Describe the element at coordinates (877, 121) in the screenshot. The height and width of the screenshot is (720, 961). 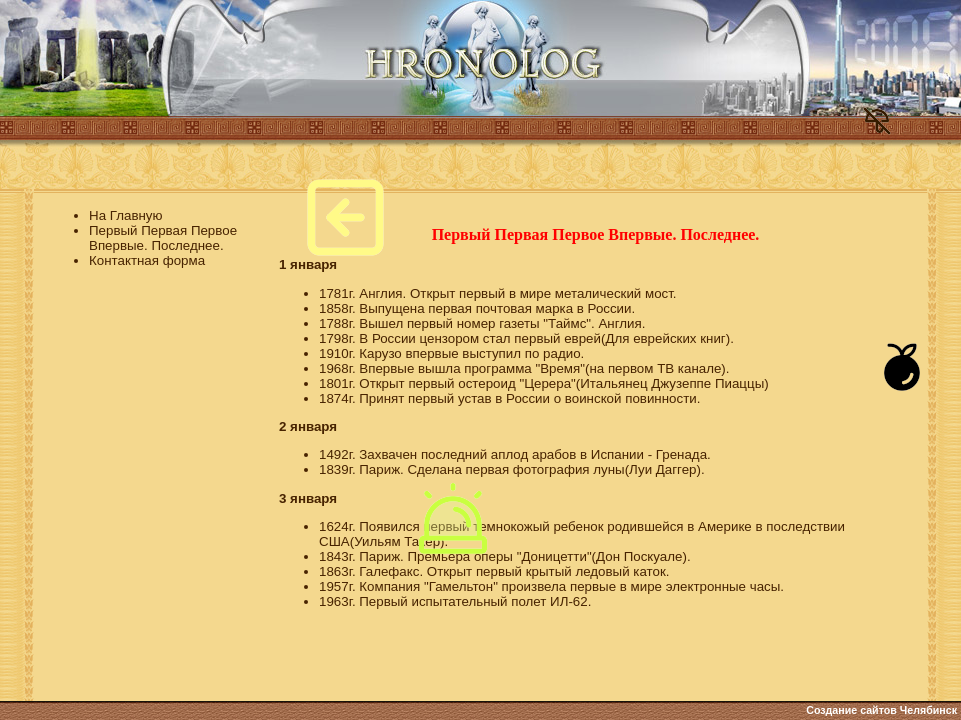
I see `weather protection disabled` at that location.